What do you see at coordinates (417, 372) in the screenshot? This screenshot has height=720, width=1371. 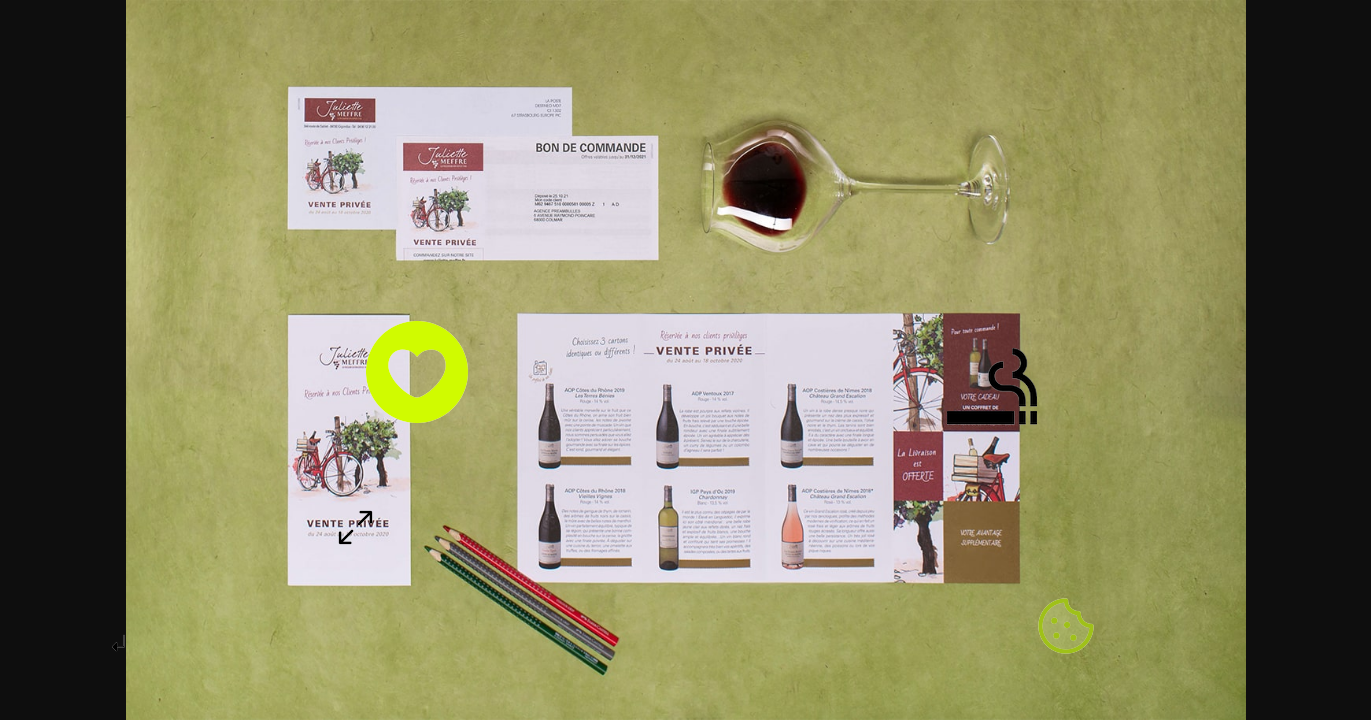 I see `like or favorite an item in your feed` at bounding box center [417, 372].